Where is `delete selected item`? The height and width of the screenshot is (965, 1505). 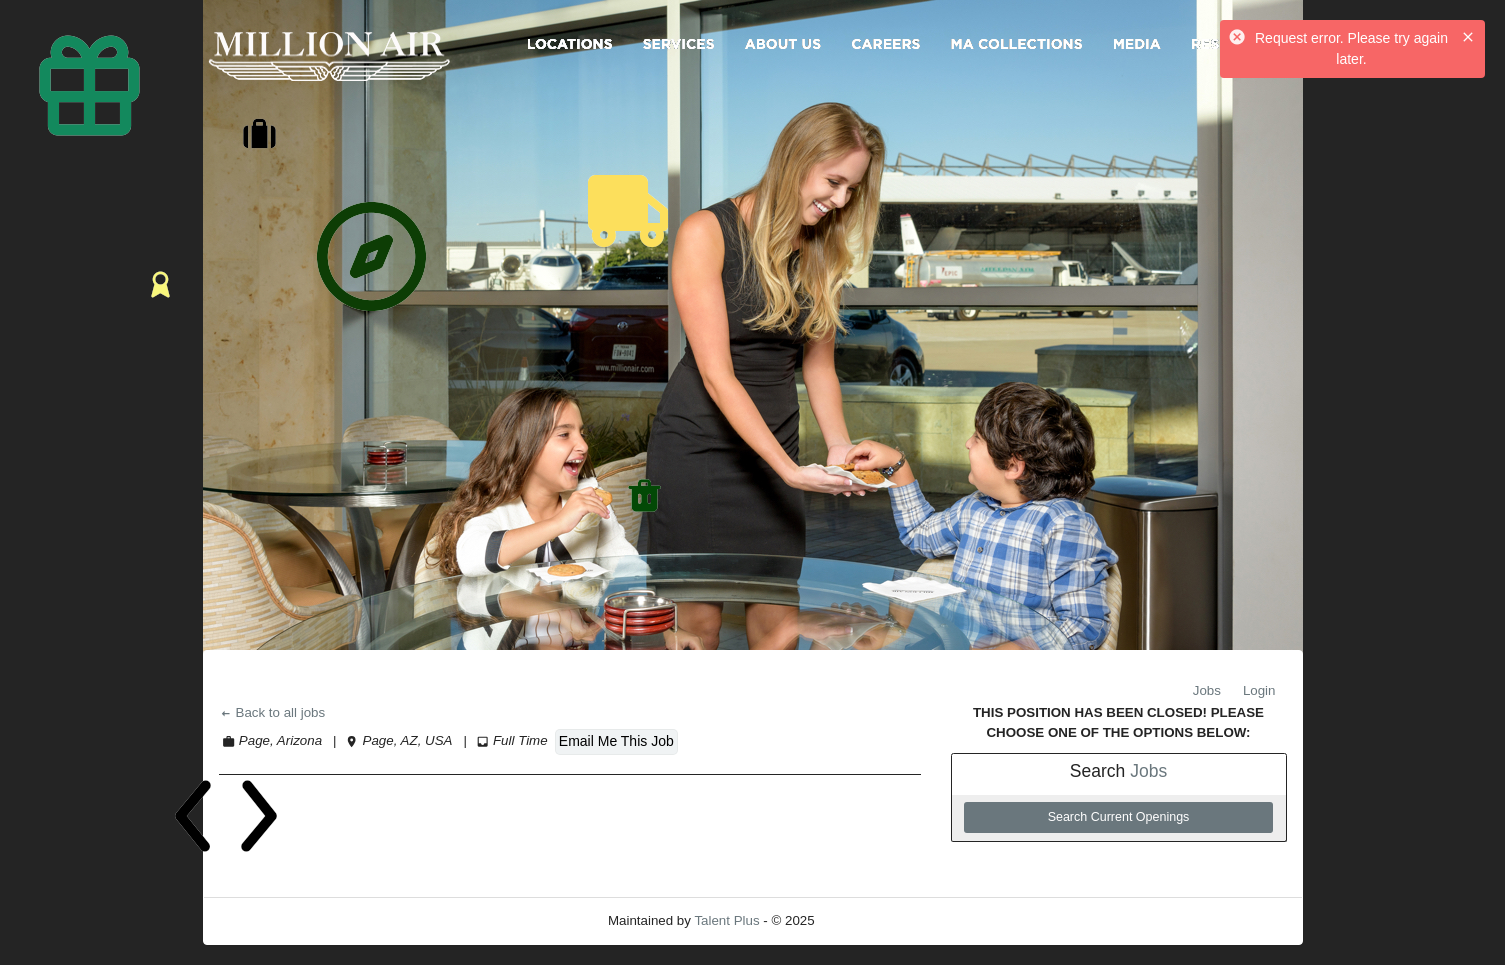
delete selected item is located at coordinates (644, 495).